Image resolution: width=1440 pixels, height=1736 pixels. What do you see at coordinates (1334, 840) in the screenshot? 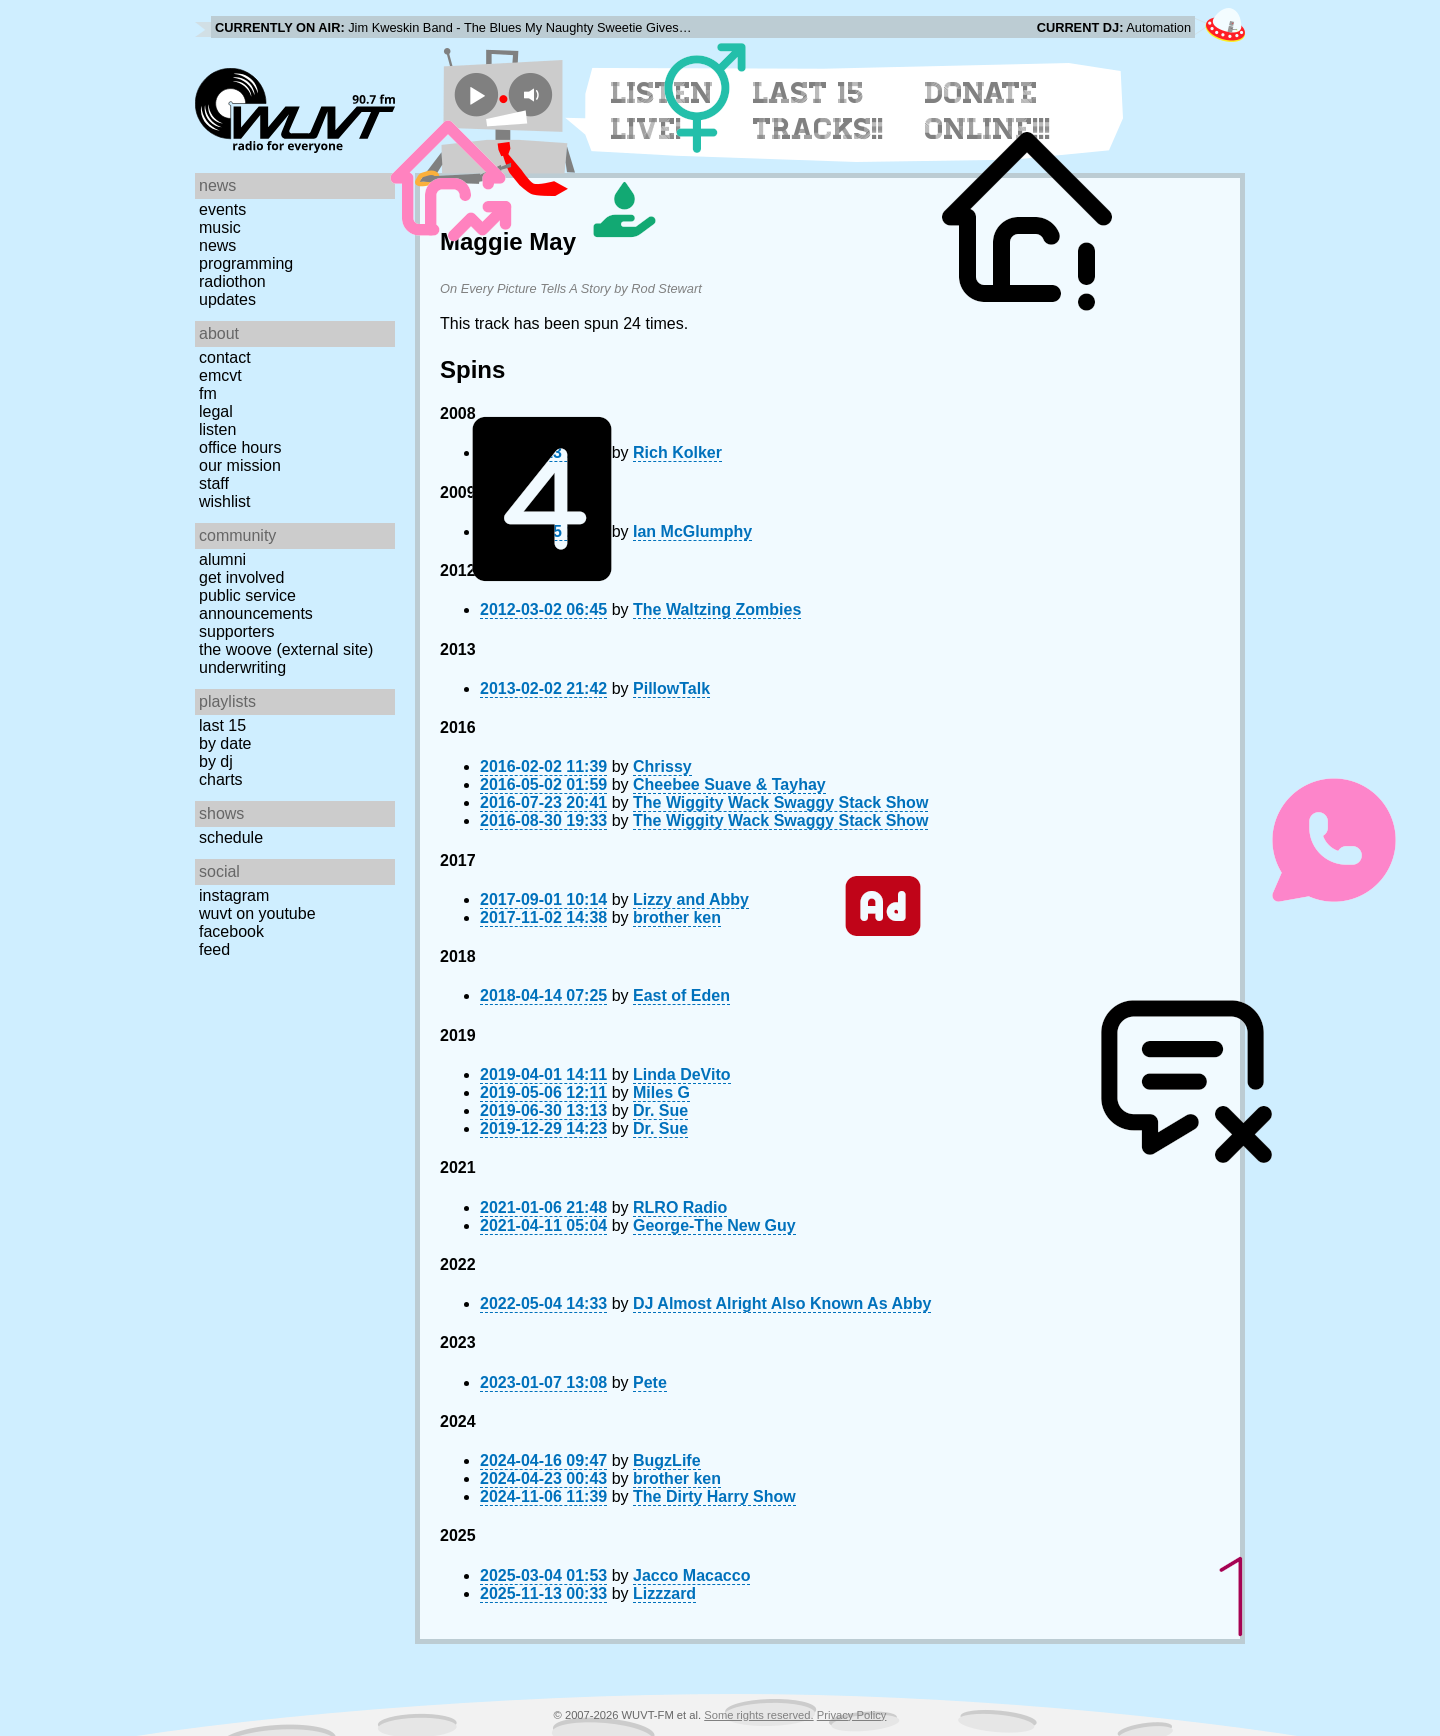
I see `open WhatsApp messaging` at bounding box center [1334, 840].